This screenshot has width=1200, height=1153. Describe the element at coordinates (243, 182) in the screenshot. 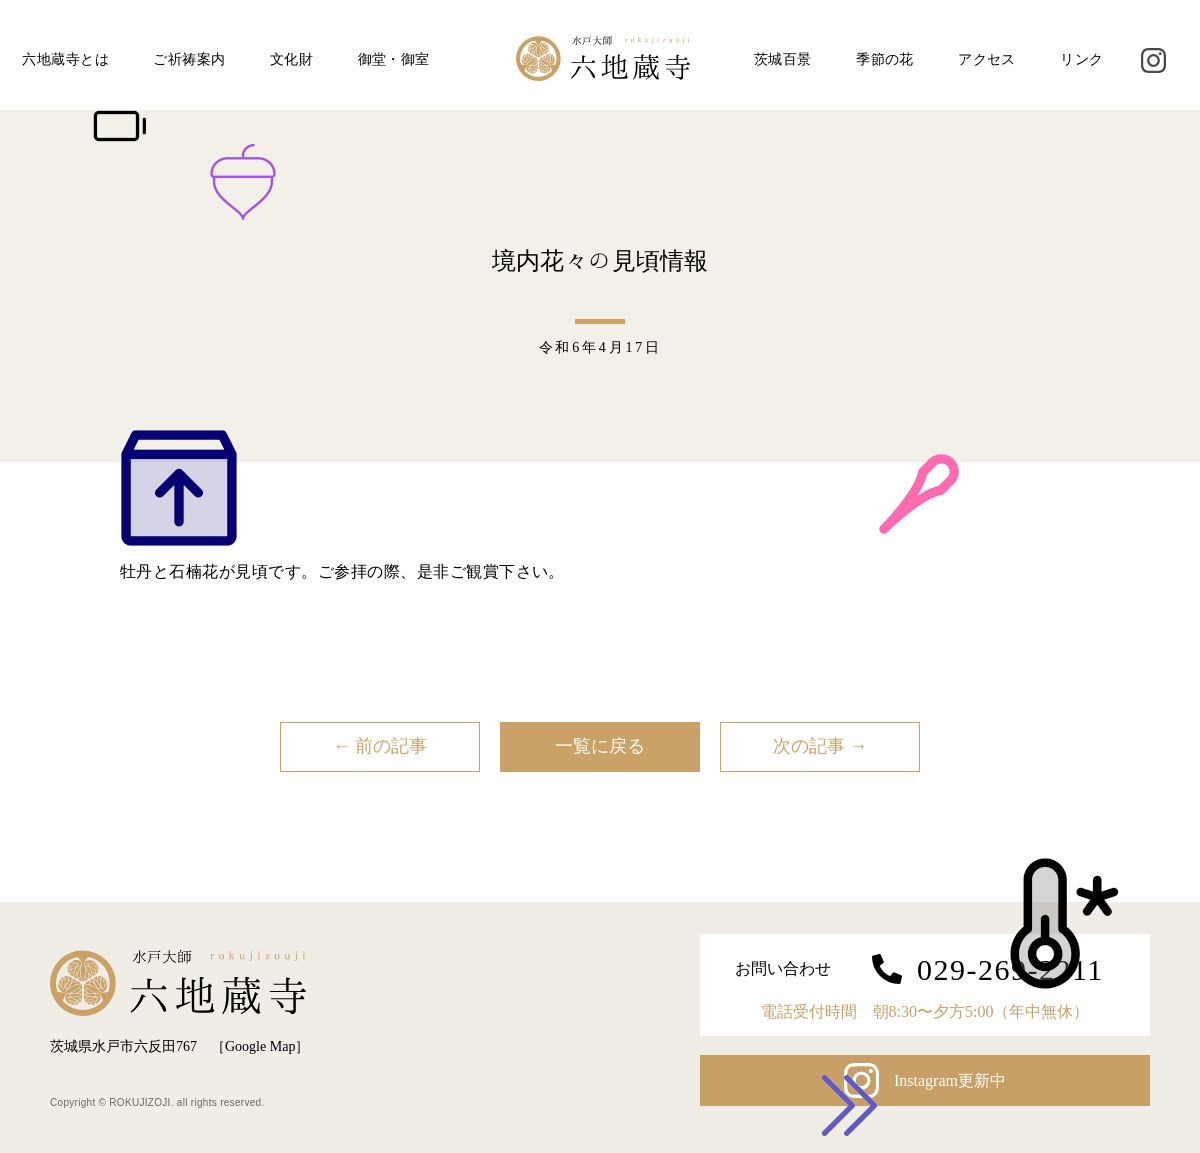

I see `nature or outdoors category indicator` at that location.